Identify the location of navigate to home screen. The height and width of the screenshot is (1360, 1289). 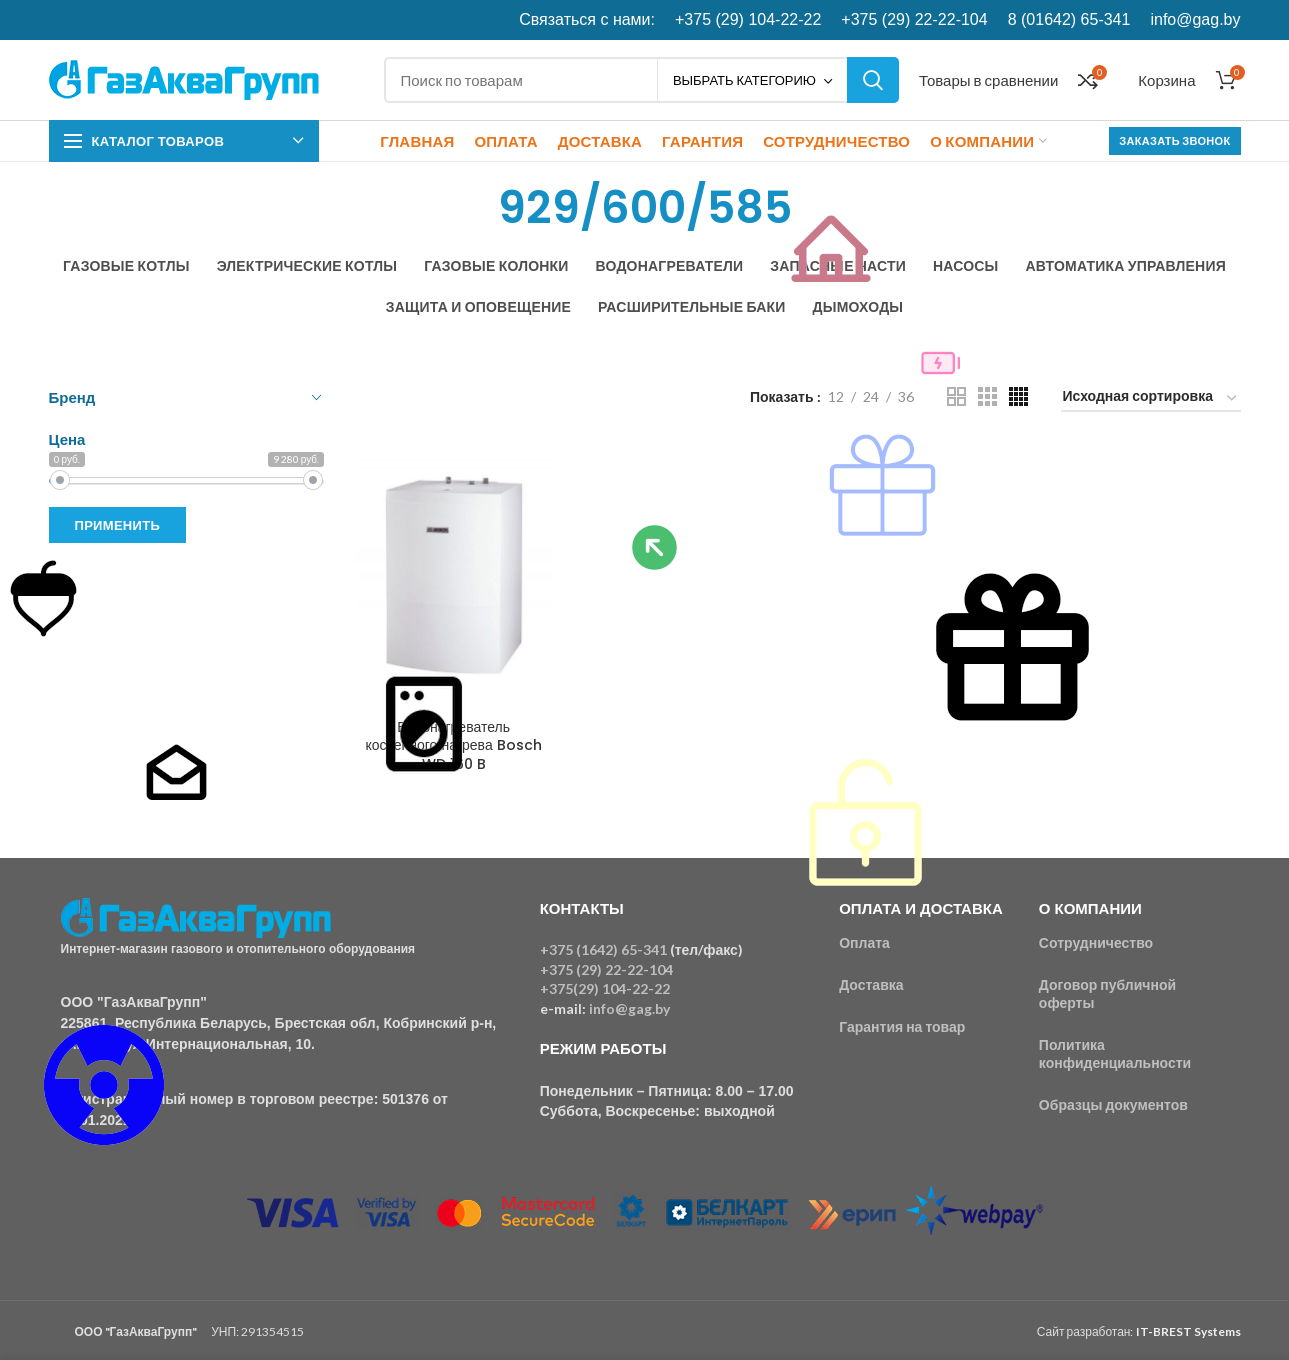
(831, 250).